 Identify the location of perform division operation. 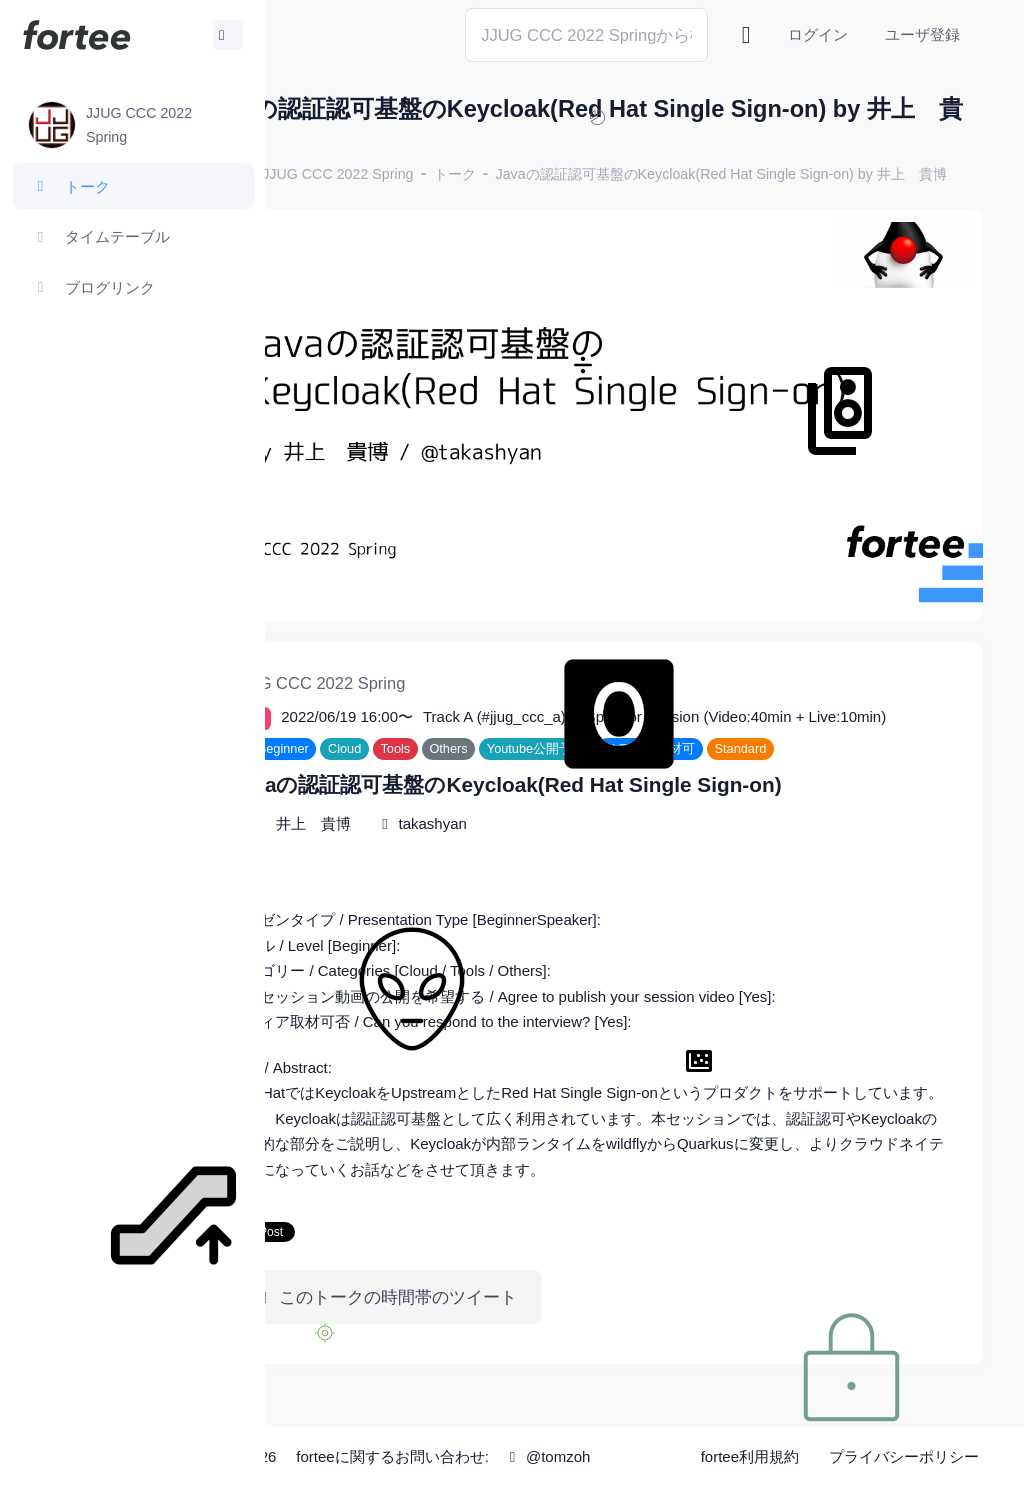
(583, 365).